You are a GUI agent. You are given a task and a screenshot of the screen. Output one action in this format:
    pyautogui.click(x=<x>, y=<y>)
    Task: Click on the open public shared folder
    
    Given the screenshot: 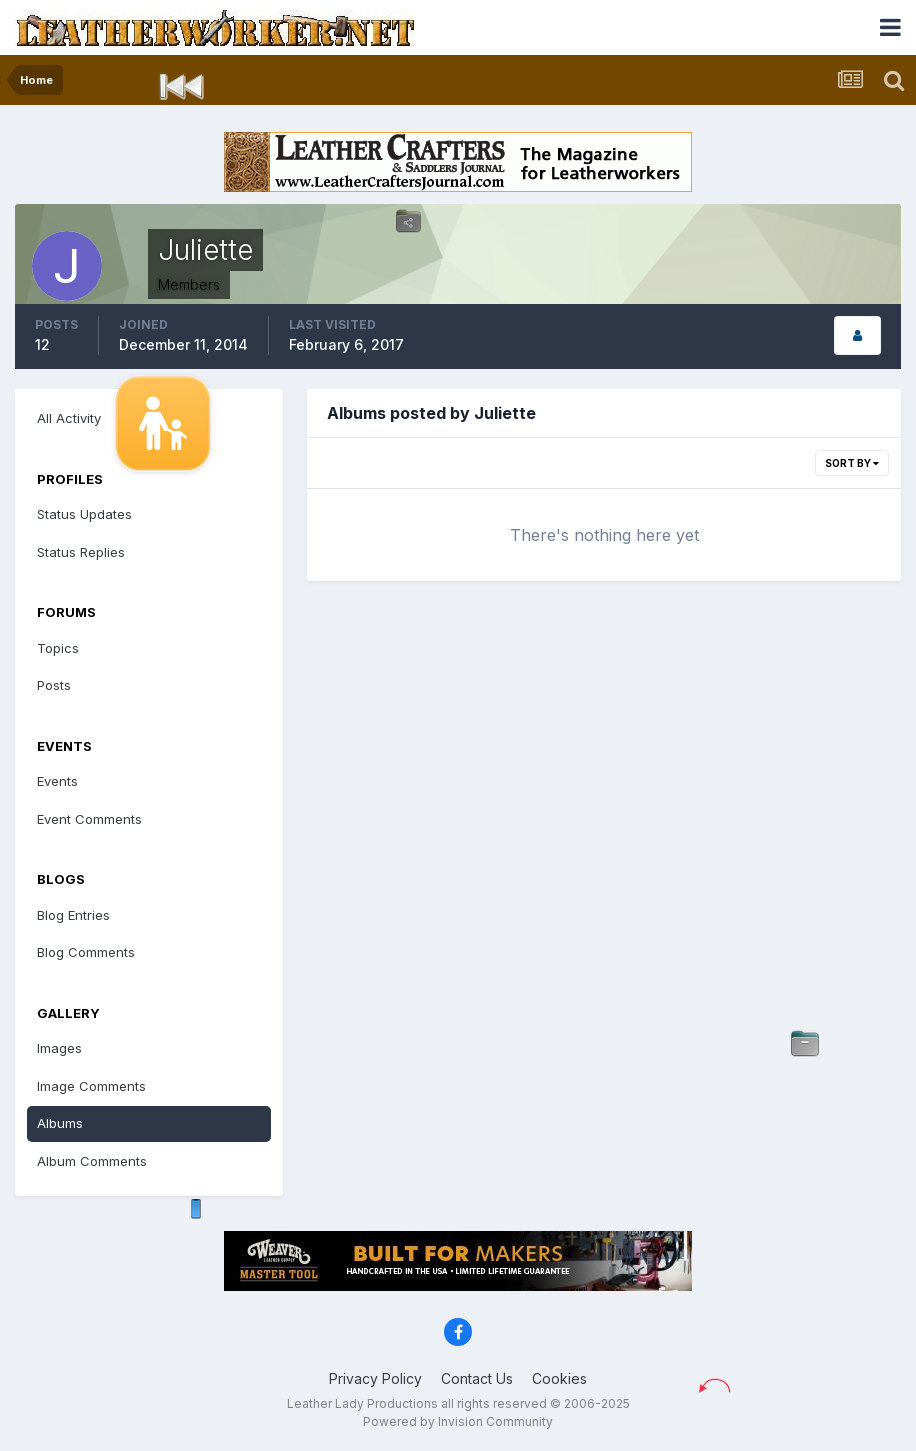 What is the action you would take?
    pyautogui.click(x=408, y=220)
    